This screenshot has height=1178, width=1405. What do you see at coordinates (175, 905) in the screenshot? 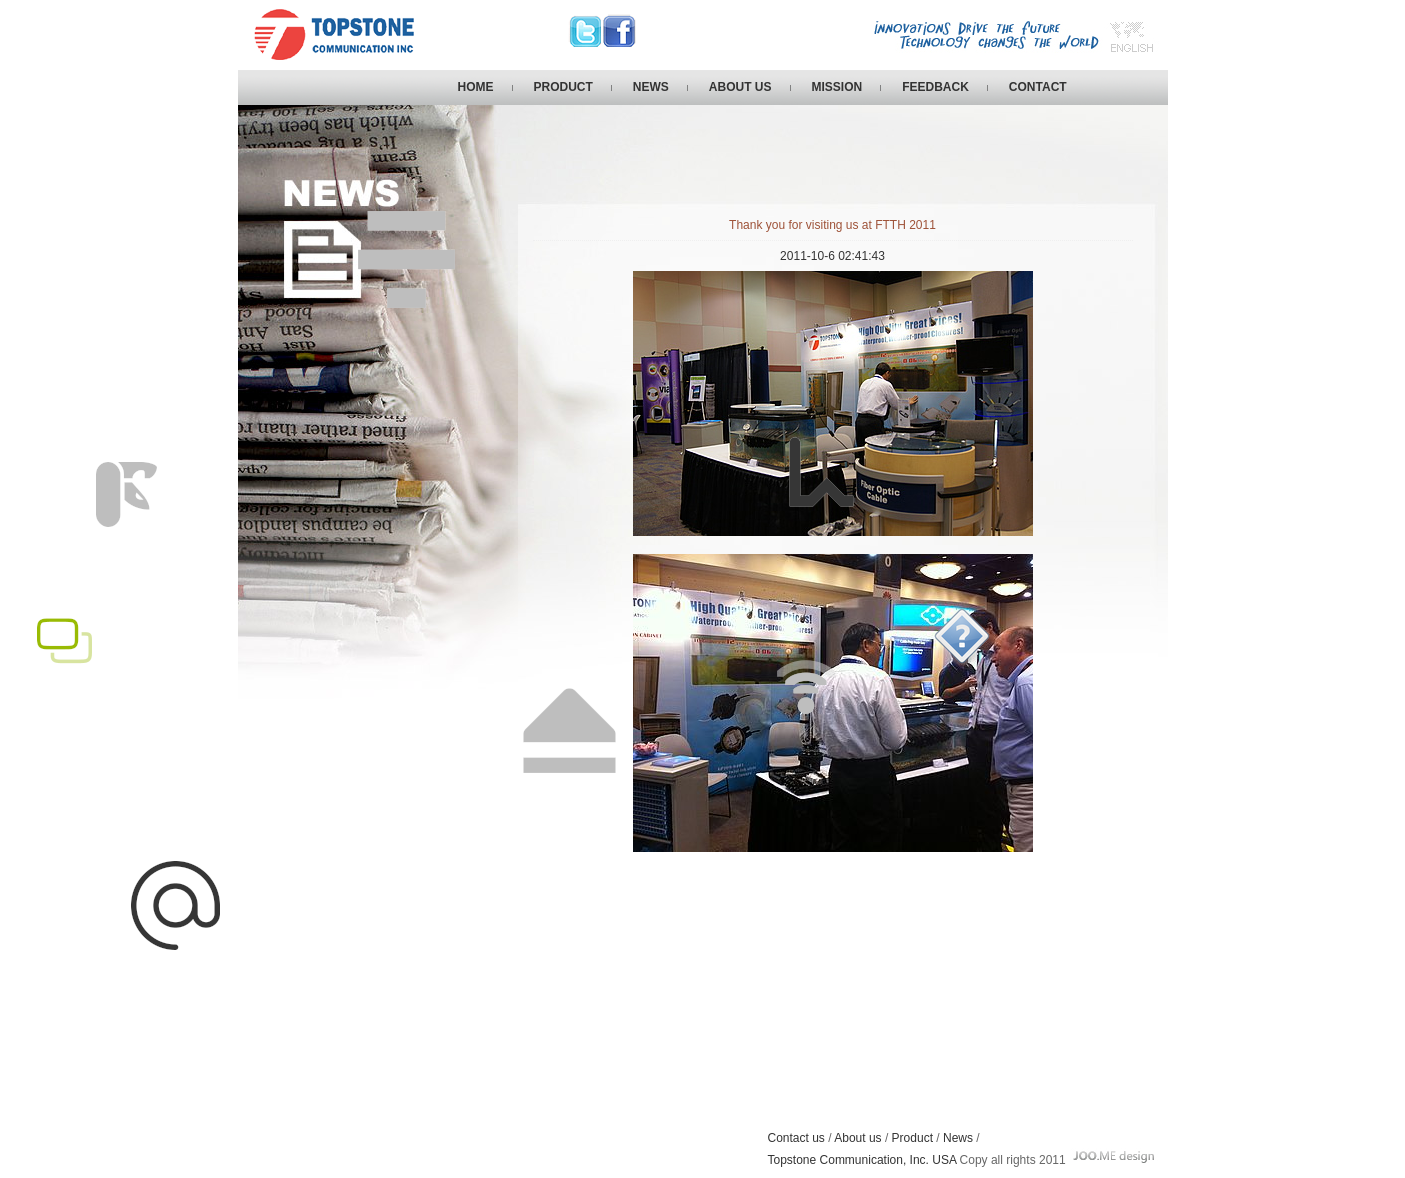
I see `manage linked online accounts` at bounding box center [175, 905].